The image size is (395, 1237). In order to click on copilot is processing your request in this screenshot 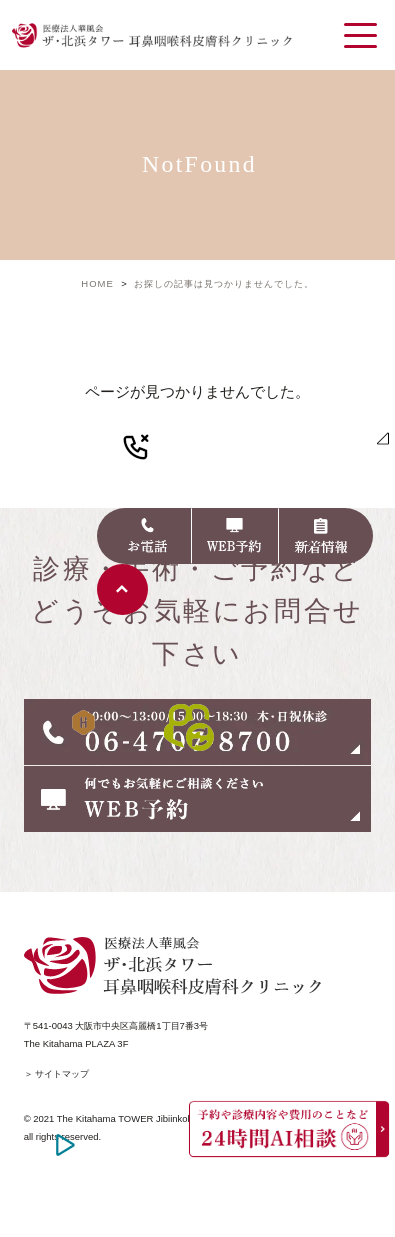, I will do `click(189, 726)`.